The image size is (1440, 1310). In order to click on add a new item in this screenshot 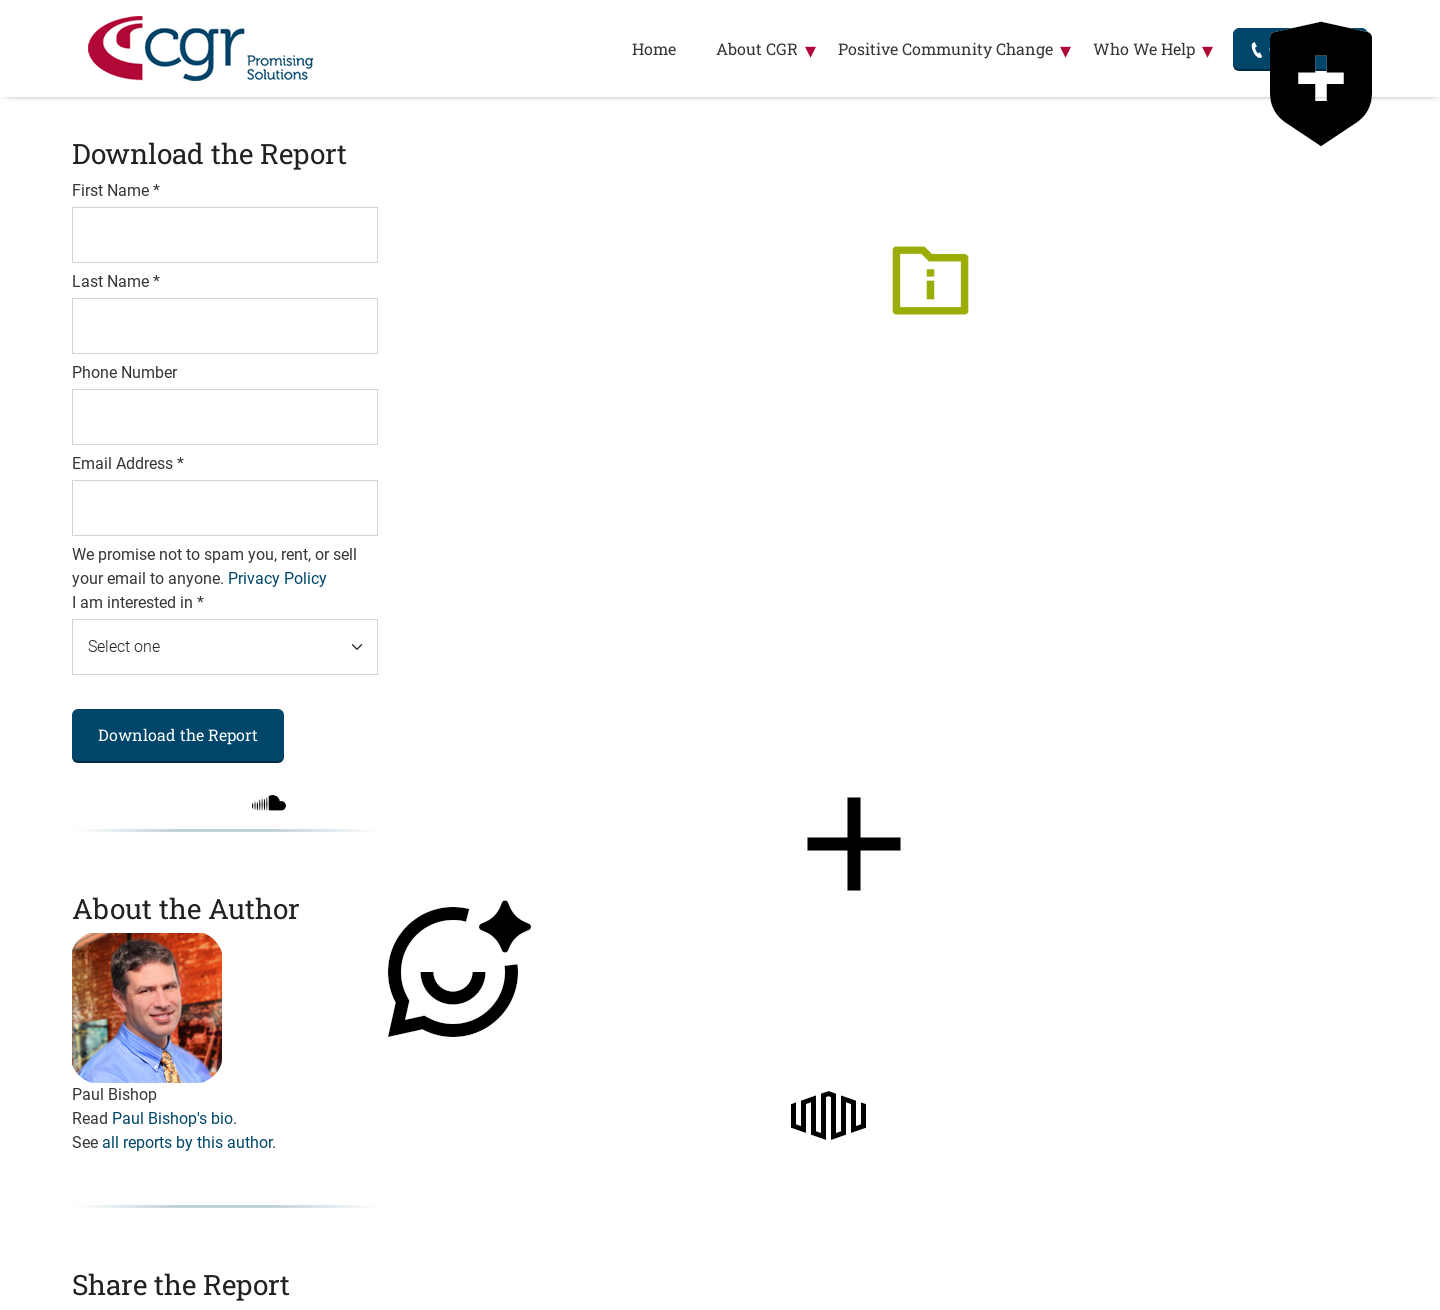, I will do `click(854, 844)`.